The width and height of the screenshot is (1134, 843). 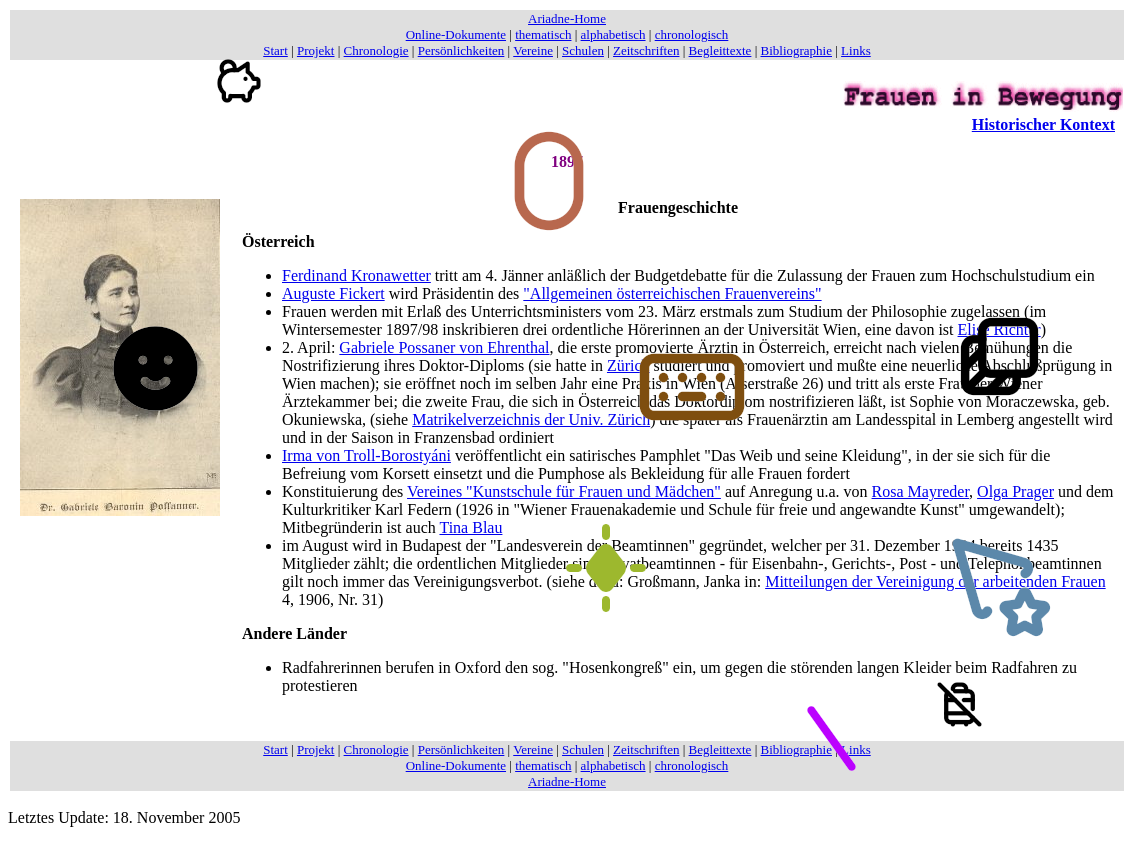 I want to click on view your savings account, so click(x=239, y=81).